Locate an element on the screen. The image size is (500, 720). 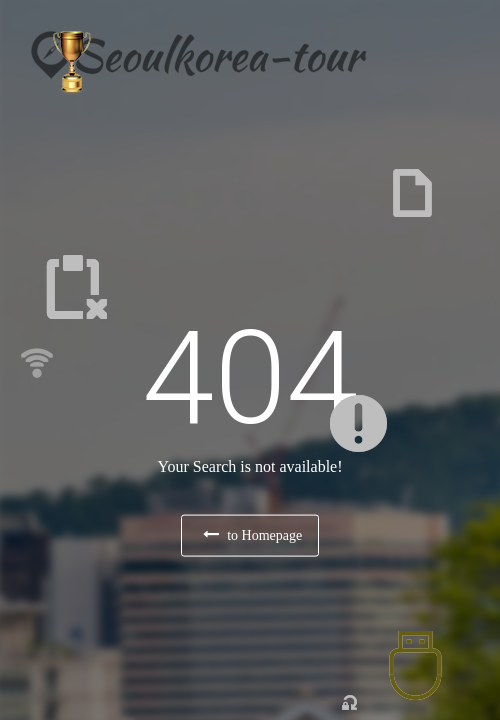
indicates important or priority content is located at coordinates (358, 423).